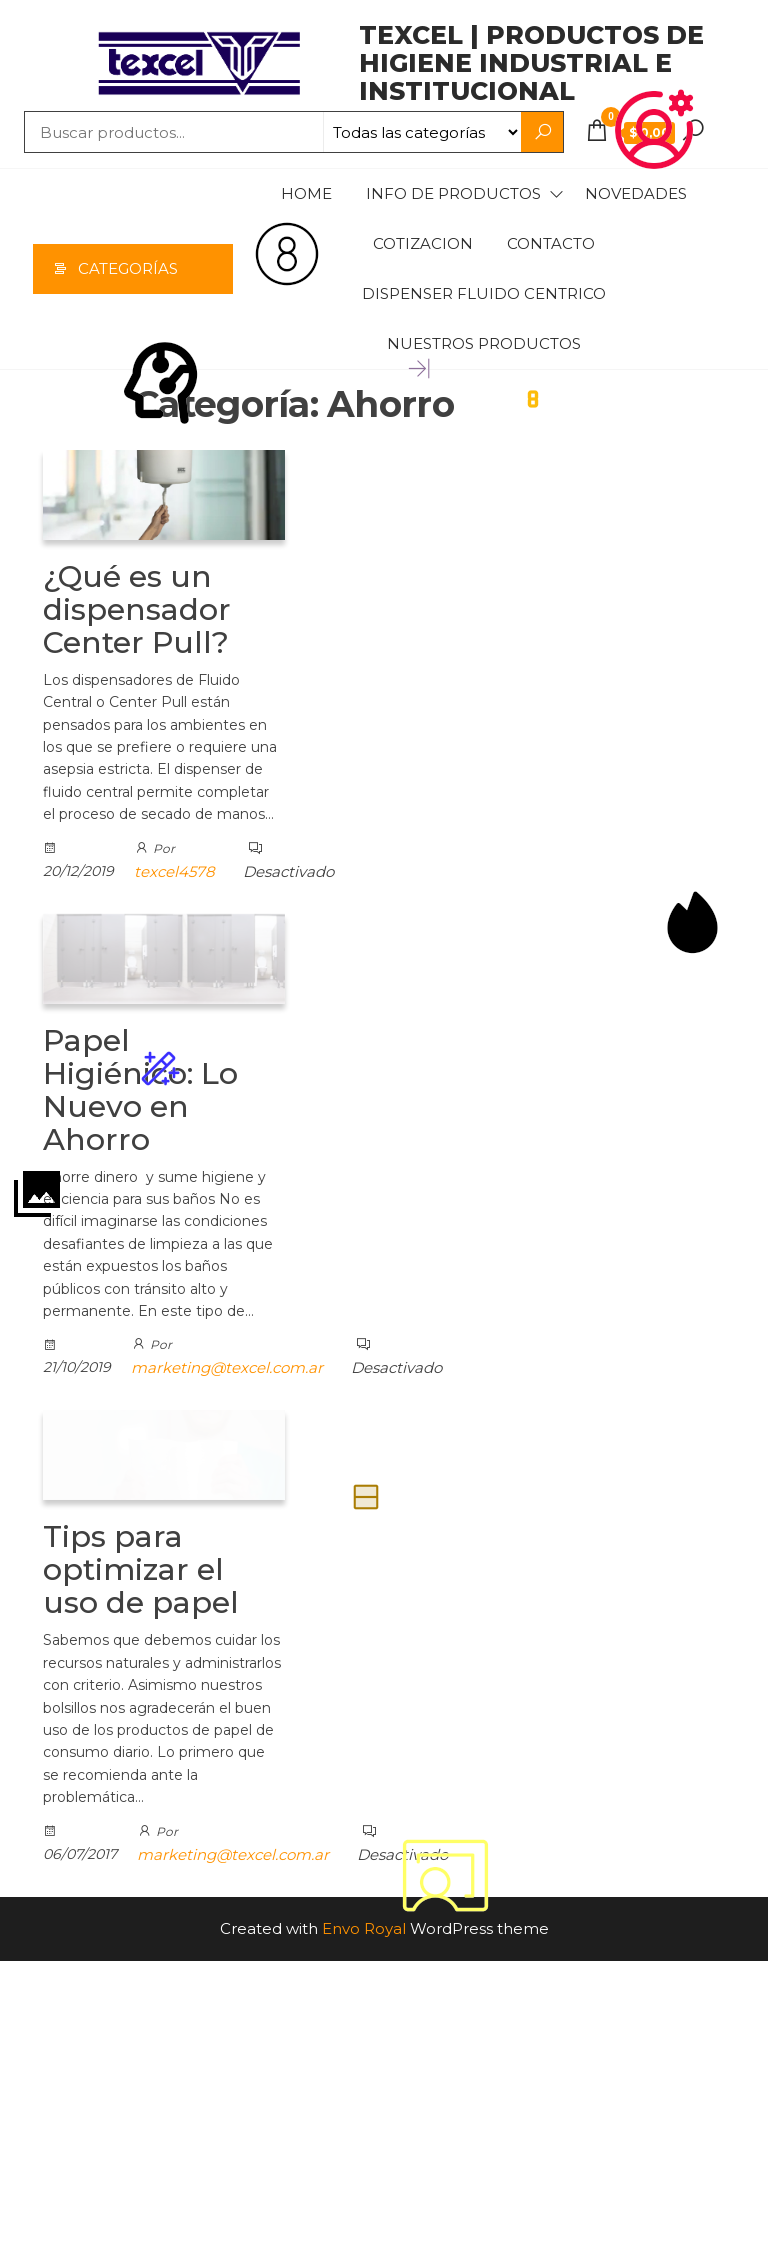 This screenshot has height=2264, width=768. What do you see at coordinates (162, 383) in the screenshot?
I see `access AI or machine learning features` at bounding box center [162, 383].